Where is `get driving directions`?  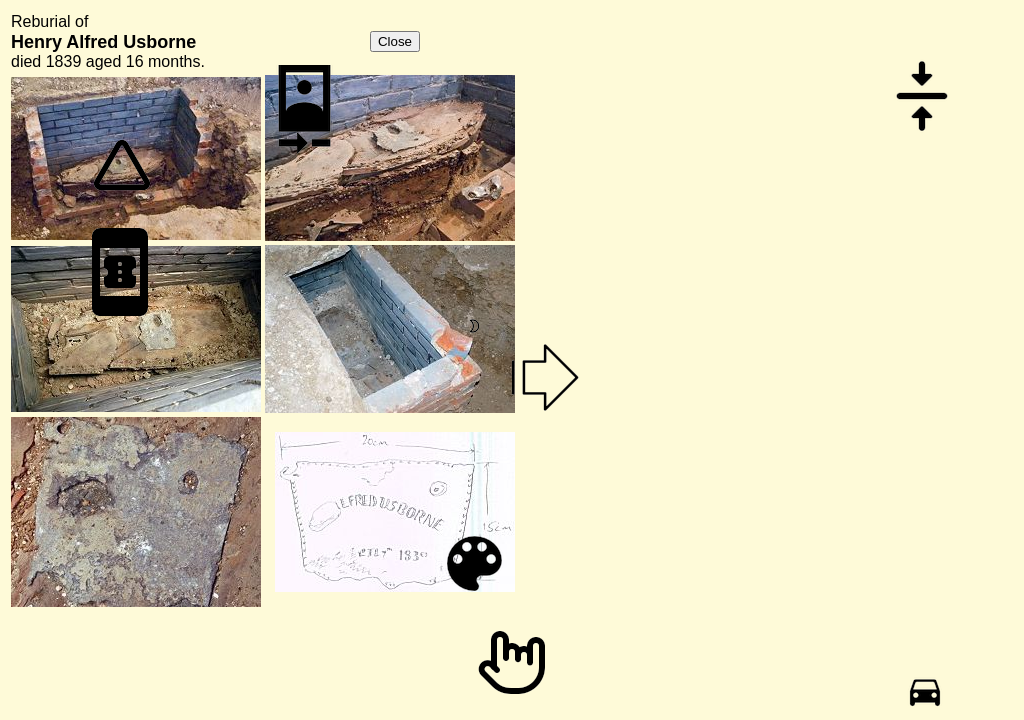 get driving directions is located at coordinates (925, 691).